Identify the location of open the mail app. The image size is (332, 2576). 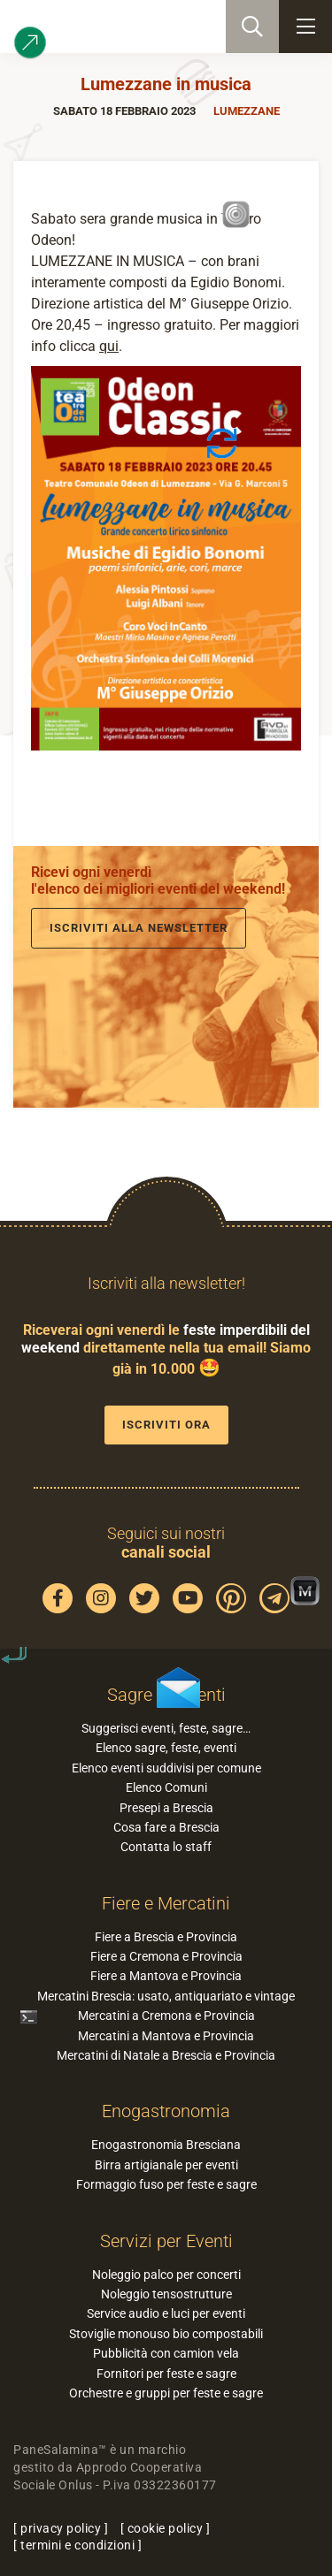
(178, 1688).